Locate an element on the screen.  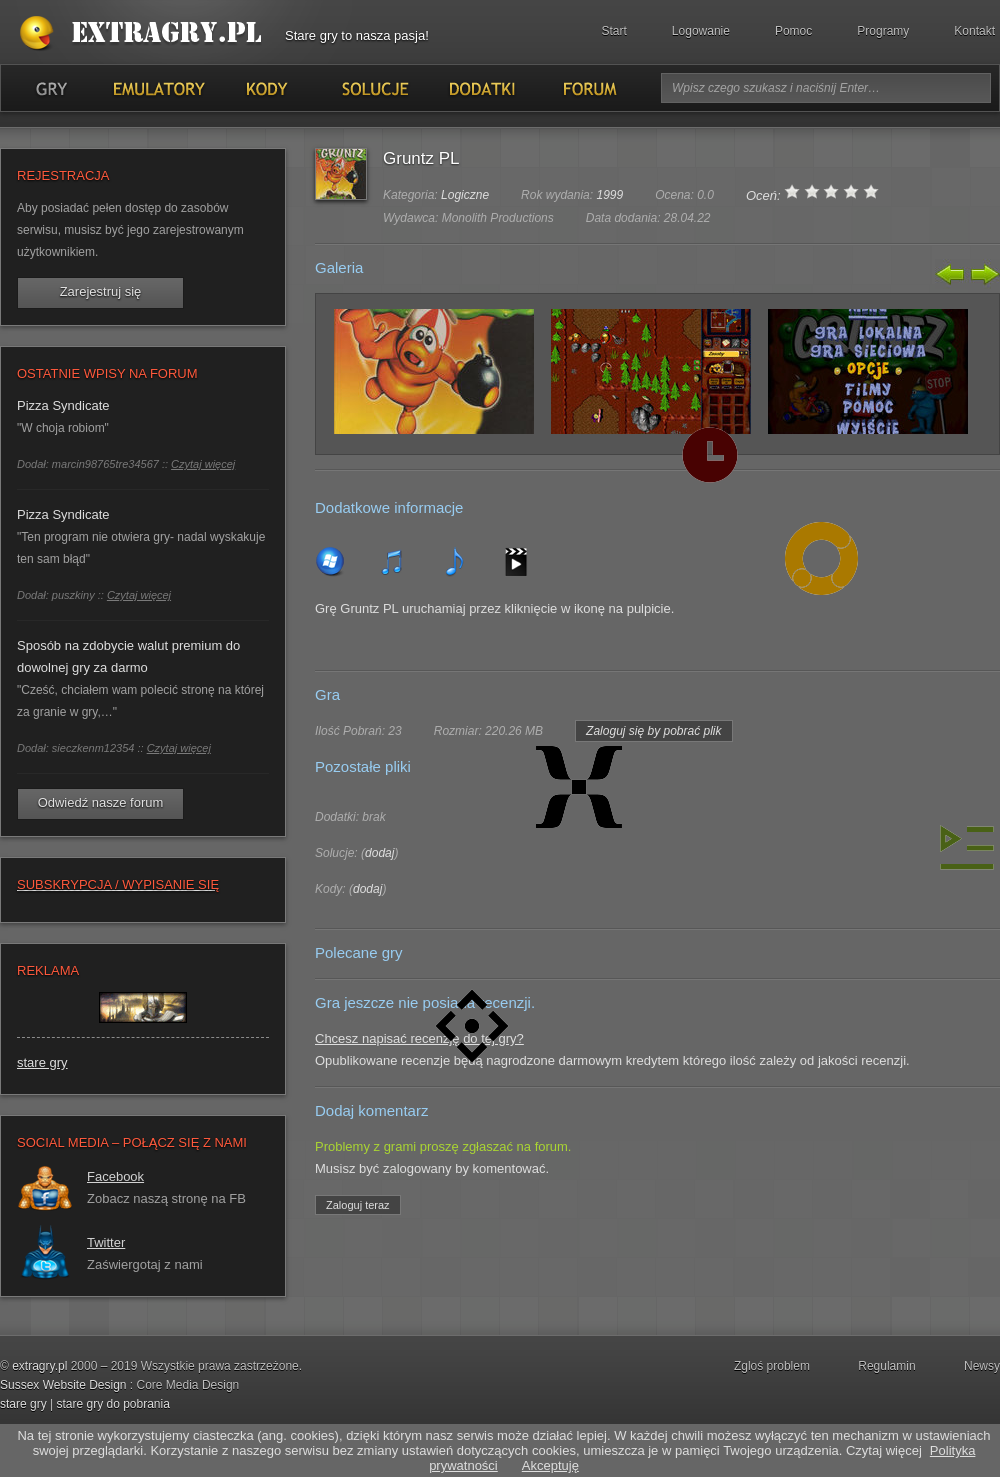
view your playlist is located at coordinates (967, 848).